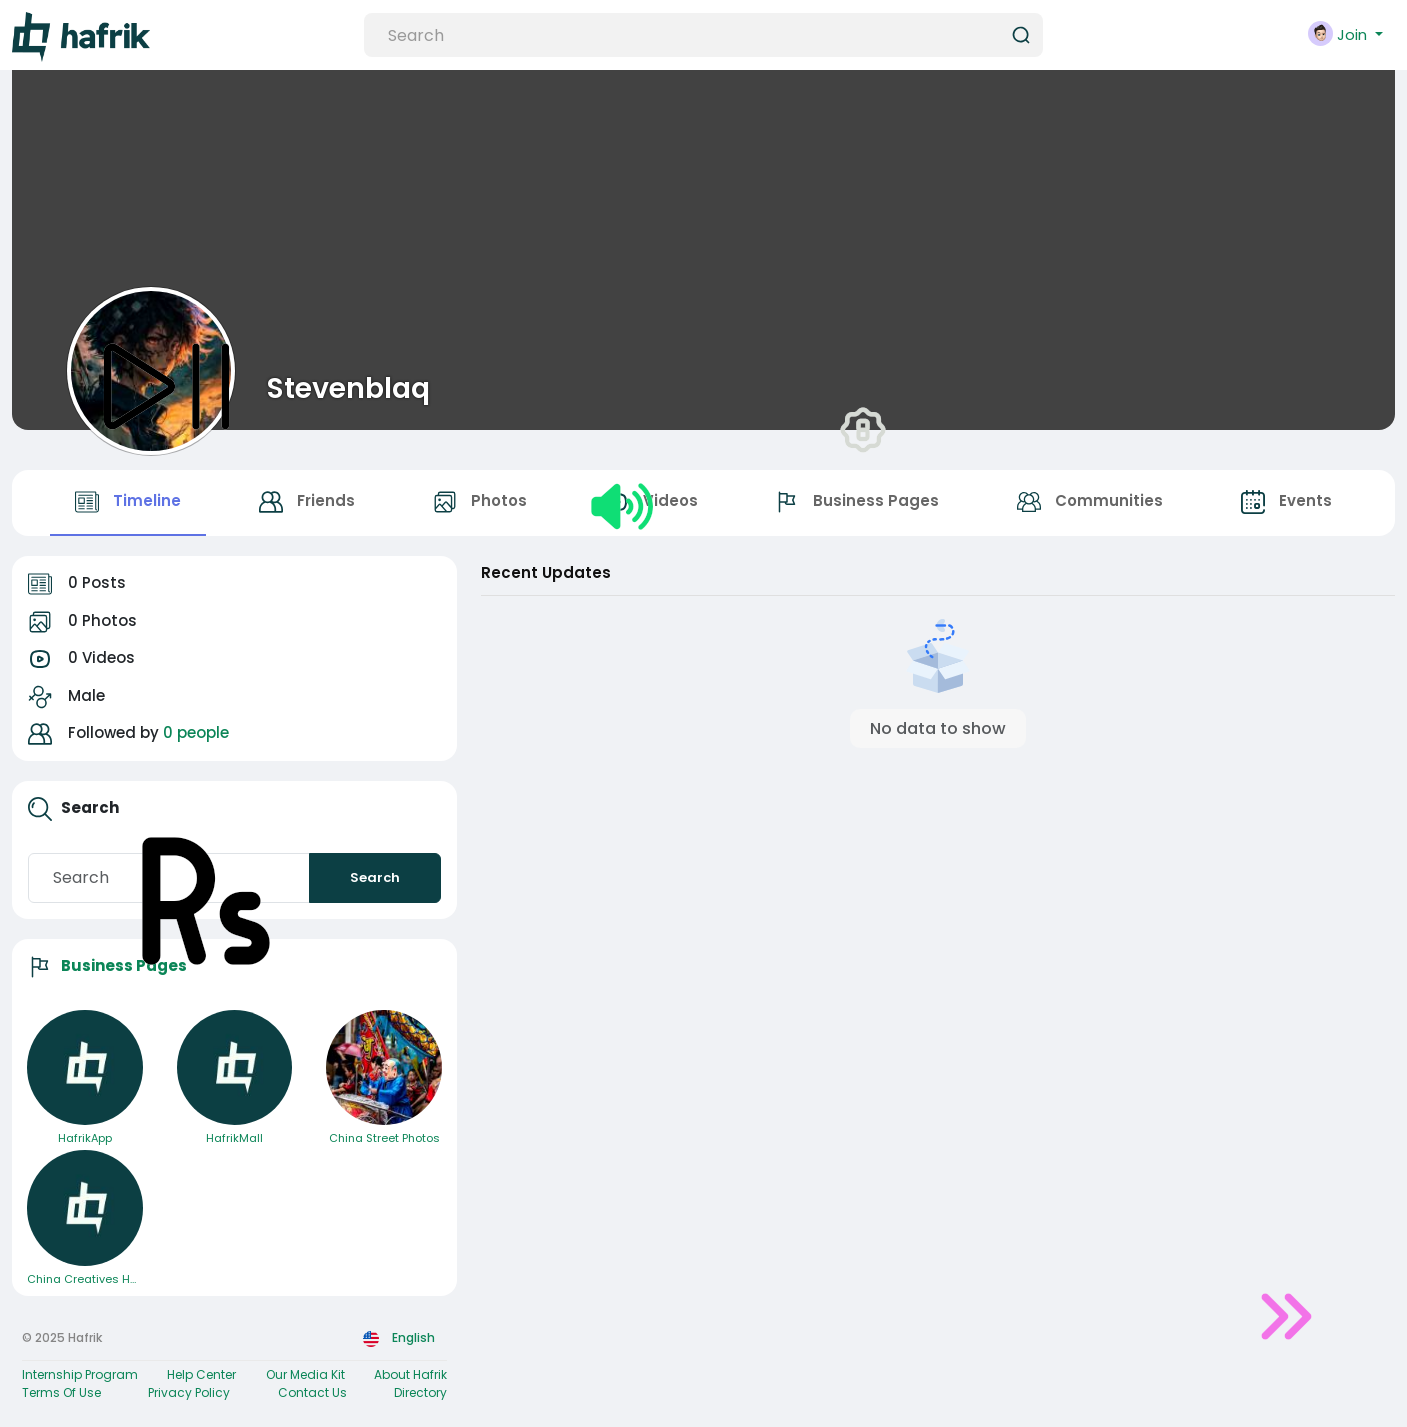 This screenshot has height=1427, width=1407. What do you see at coordinates (1284, 1316) in the screenshot?
I see `skip forward or advance to next item` at bounding box center [1284, 1316].